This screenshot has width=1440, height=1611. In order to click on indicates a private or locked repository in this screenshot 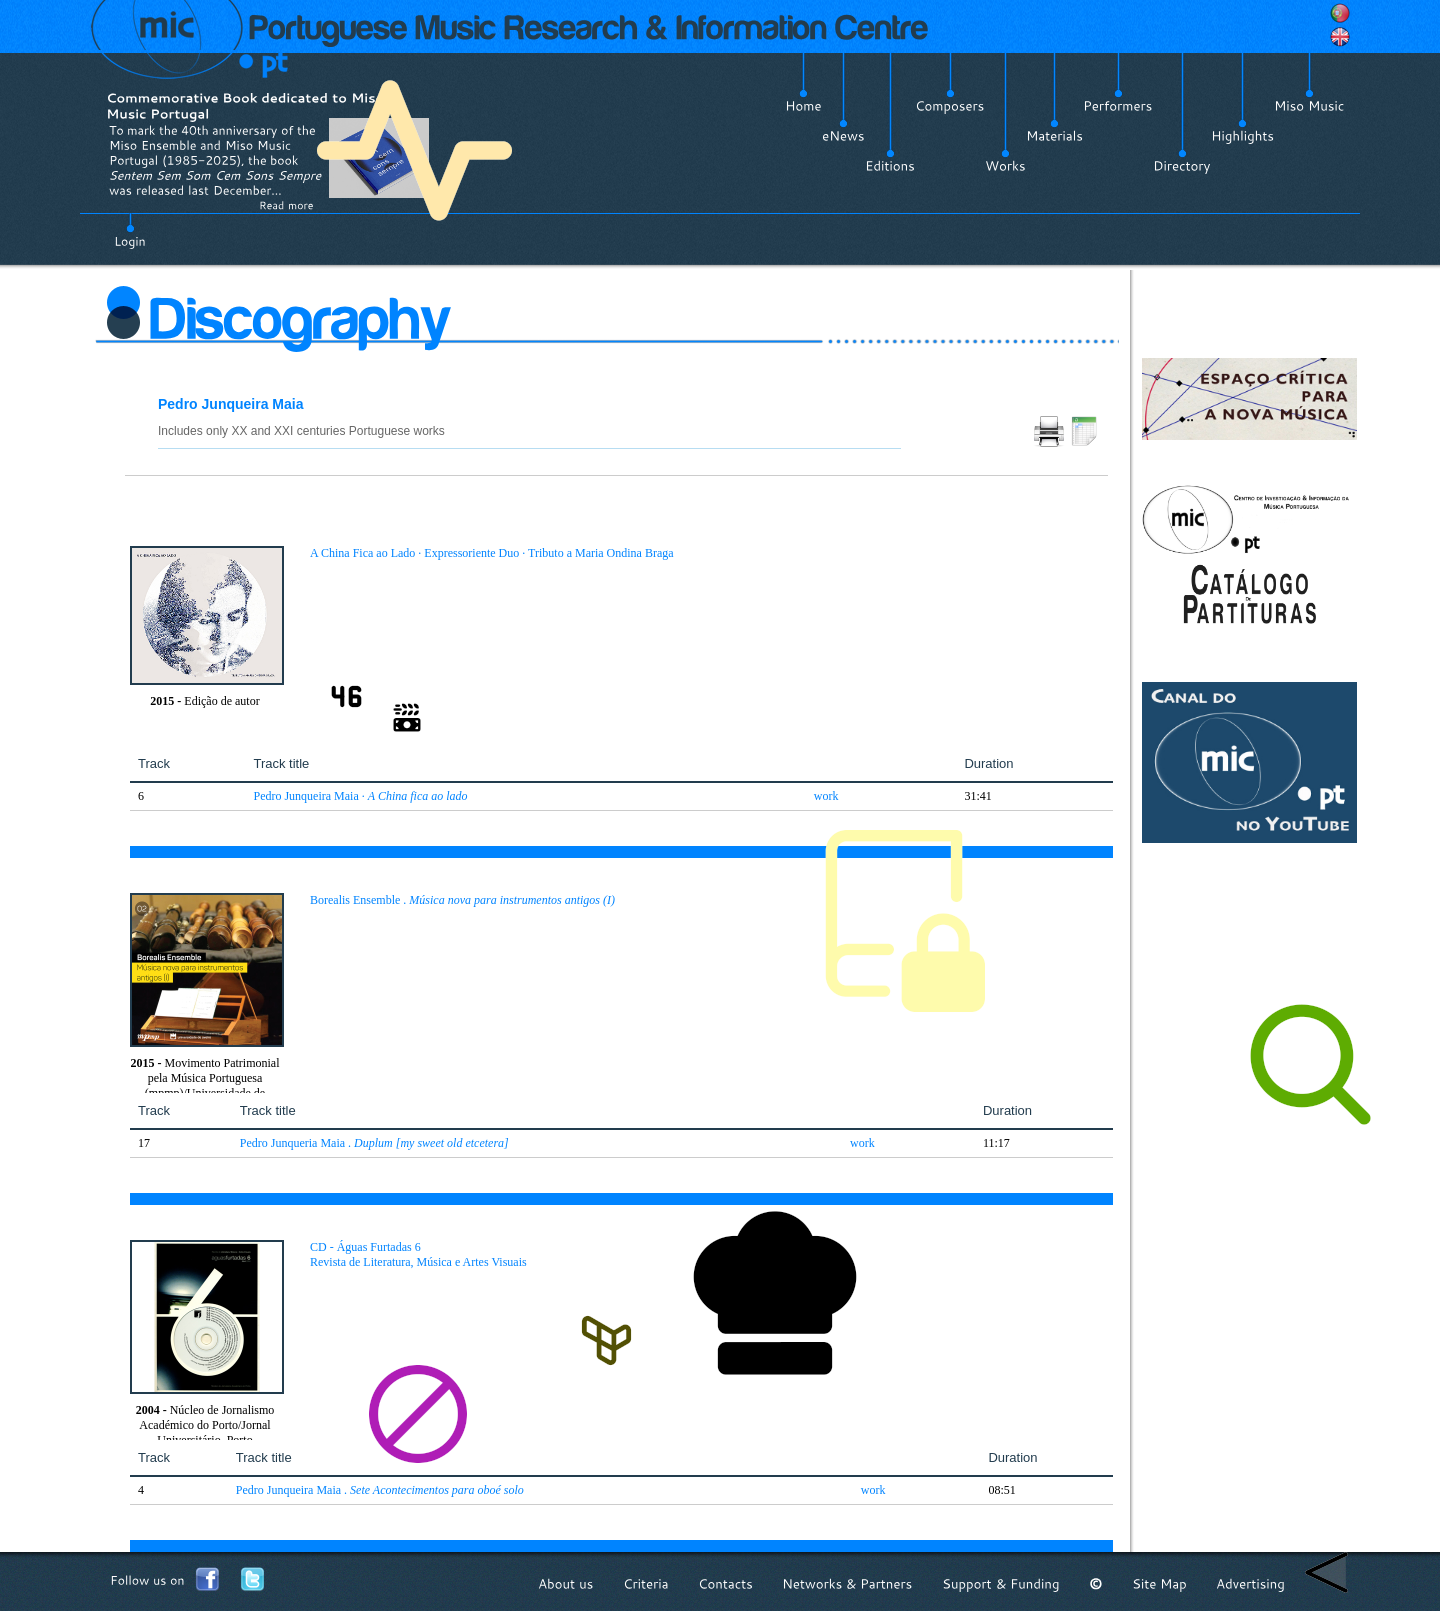, I will do `click(894, 921)`.